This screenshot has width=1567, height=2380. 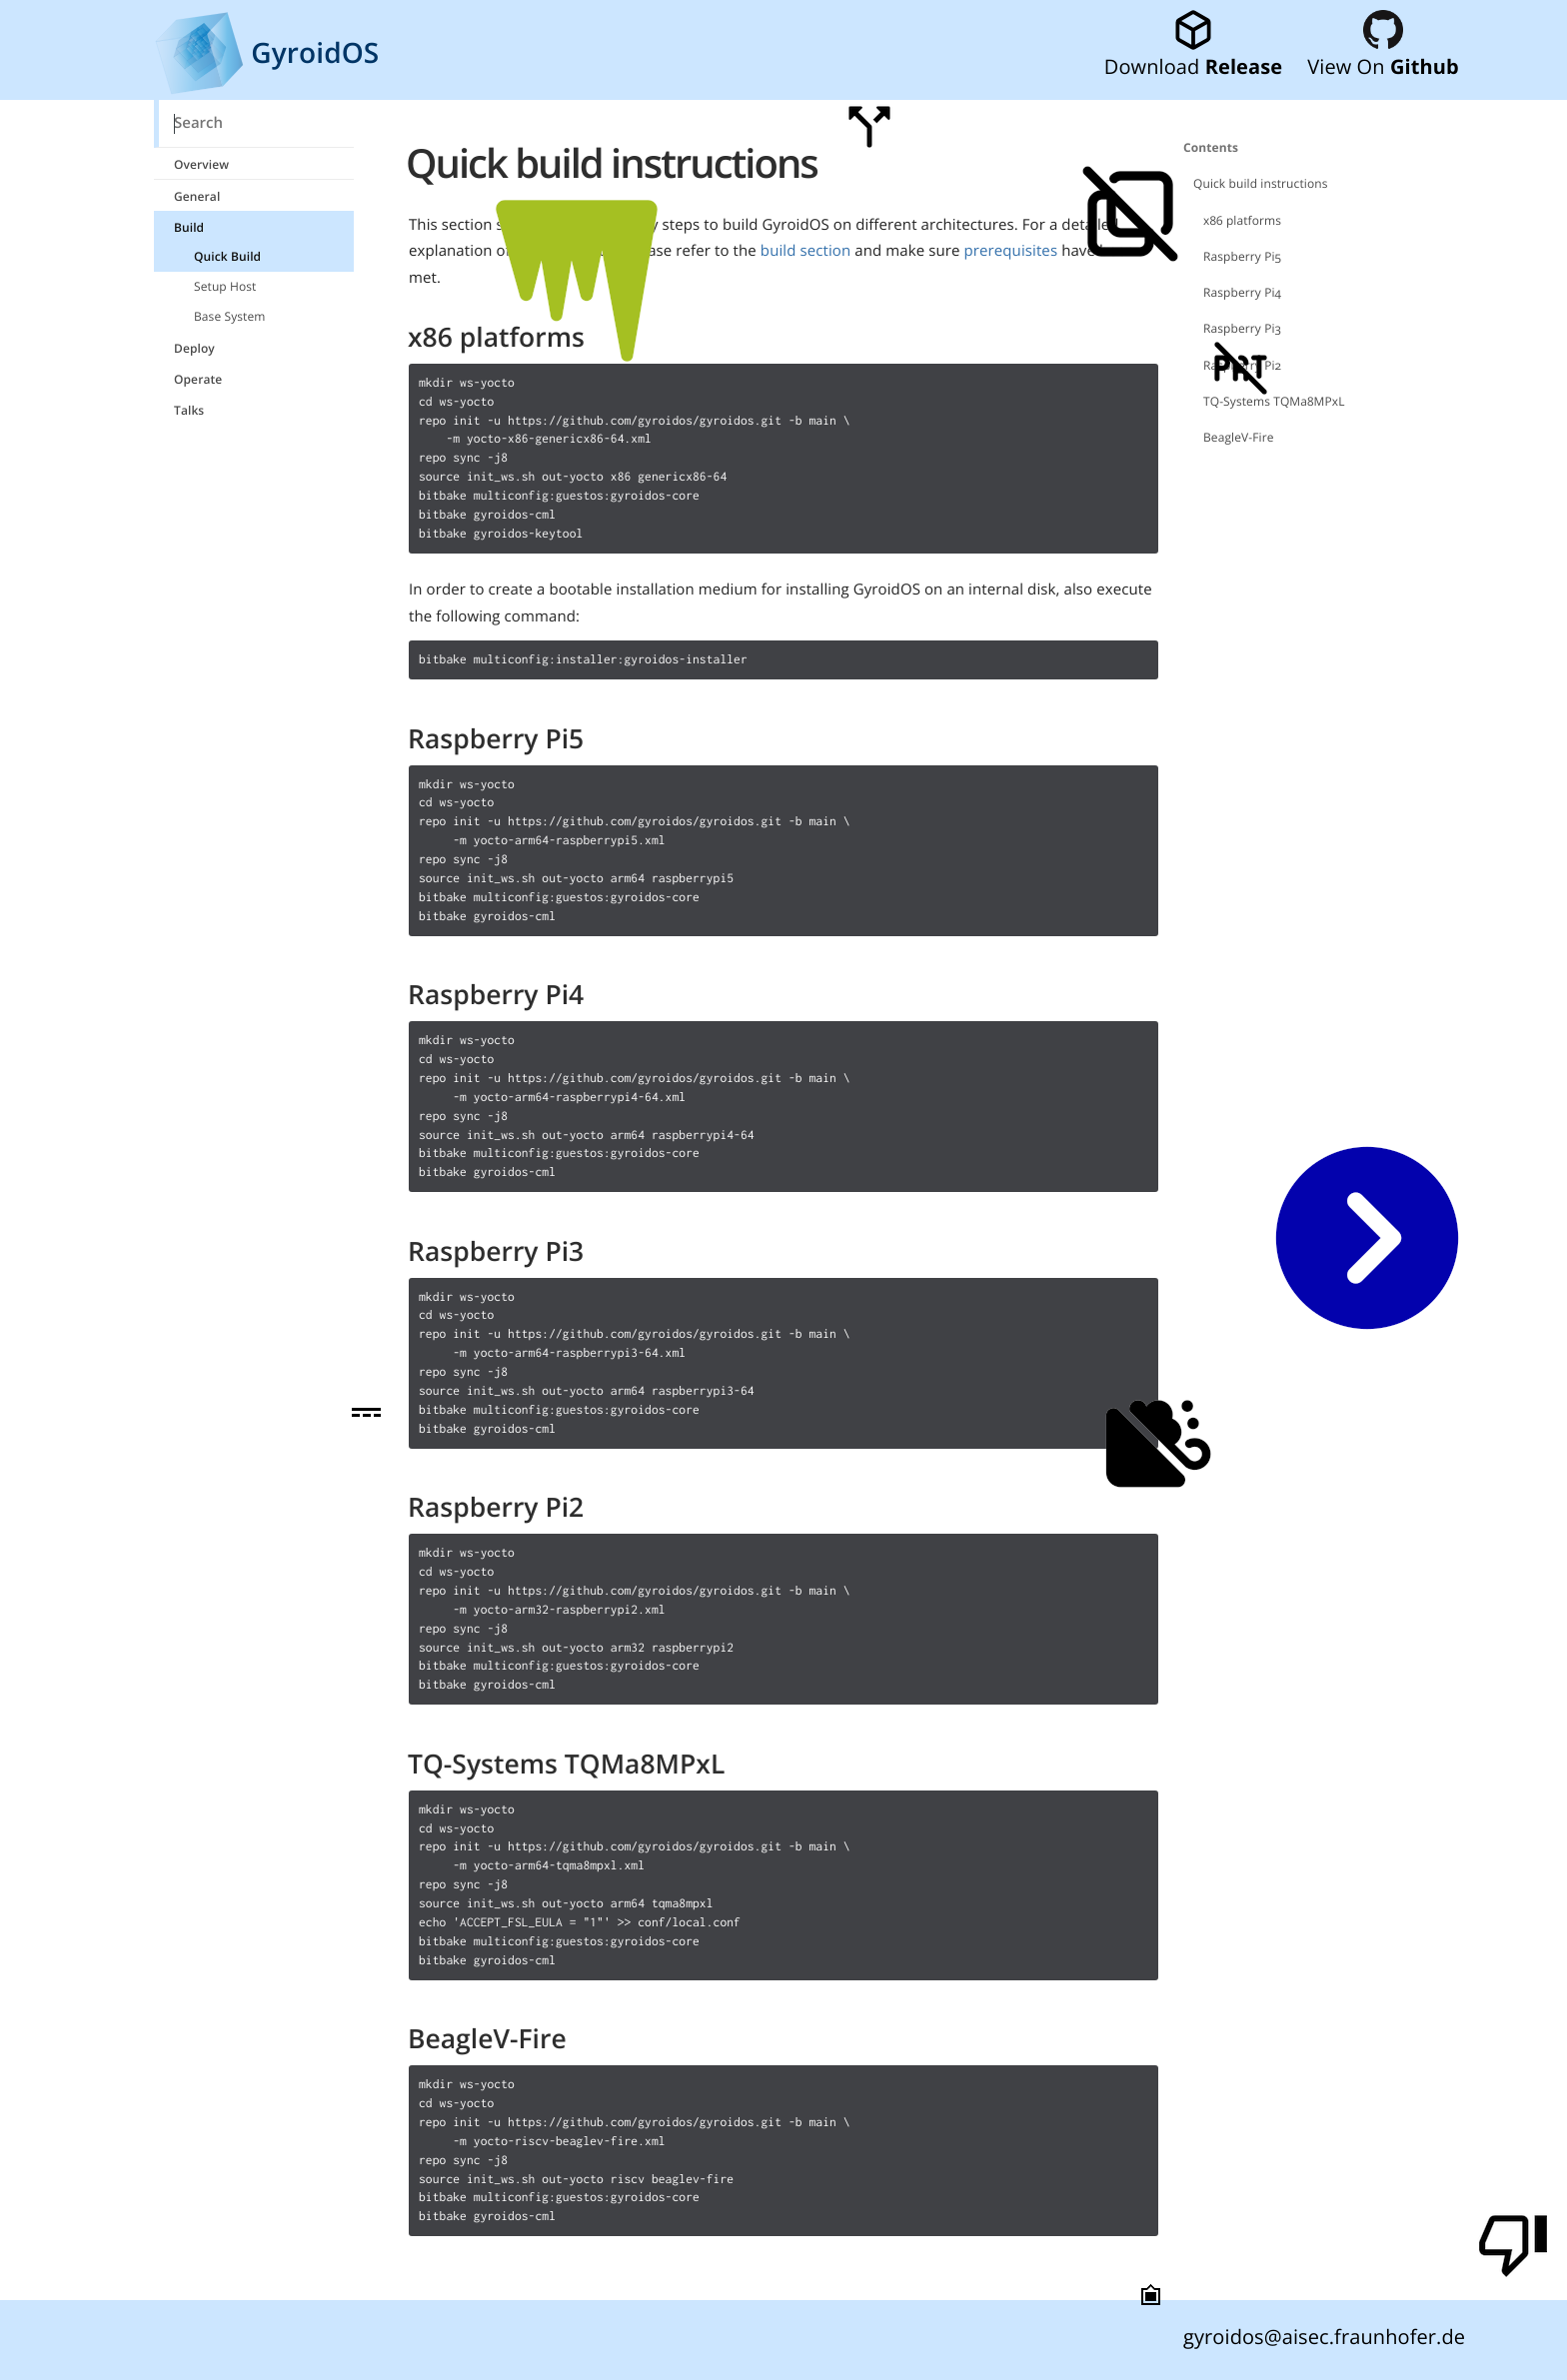 I want to click on http patch request disabled or unavailable, so click(x=1240, y=368).